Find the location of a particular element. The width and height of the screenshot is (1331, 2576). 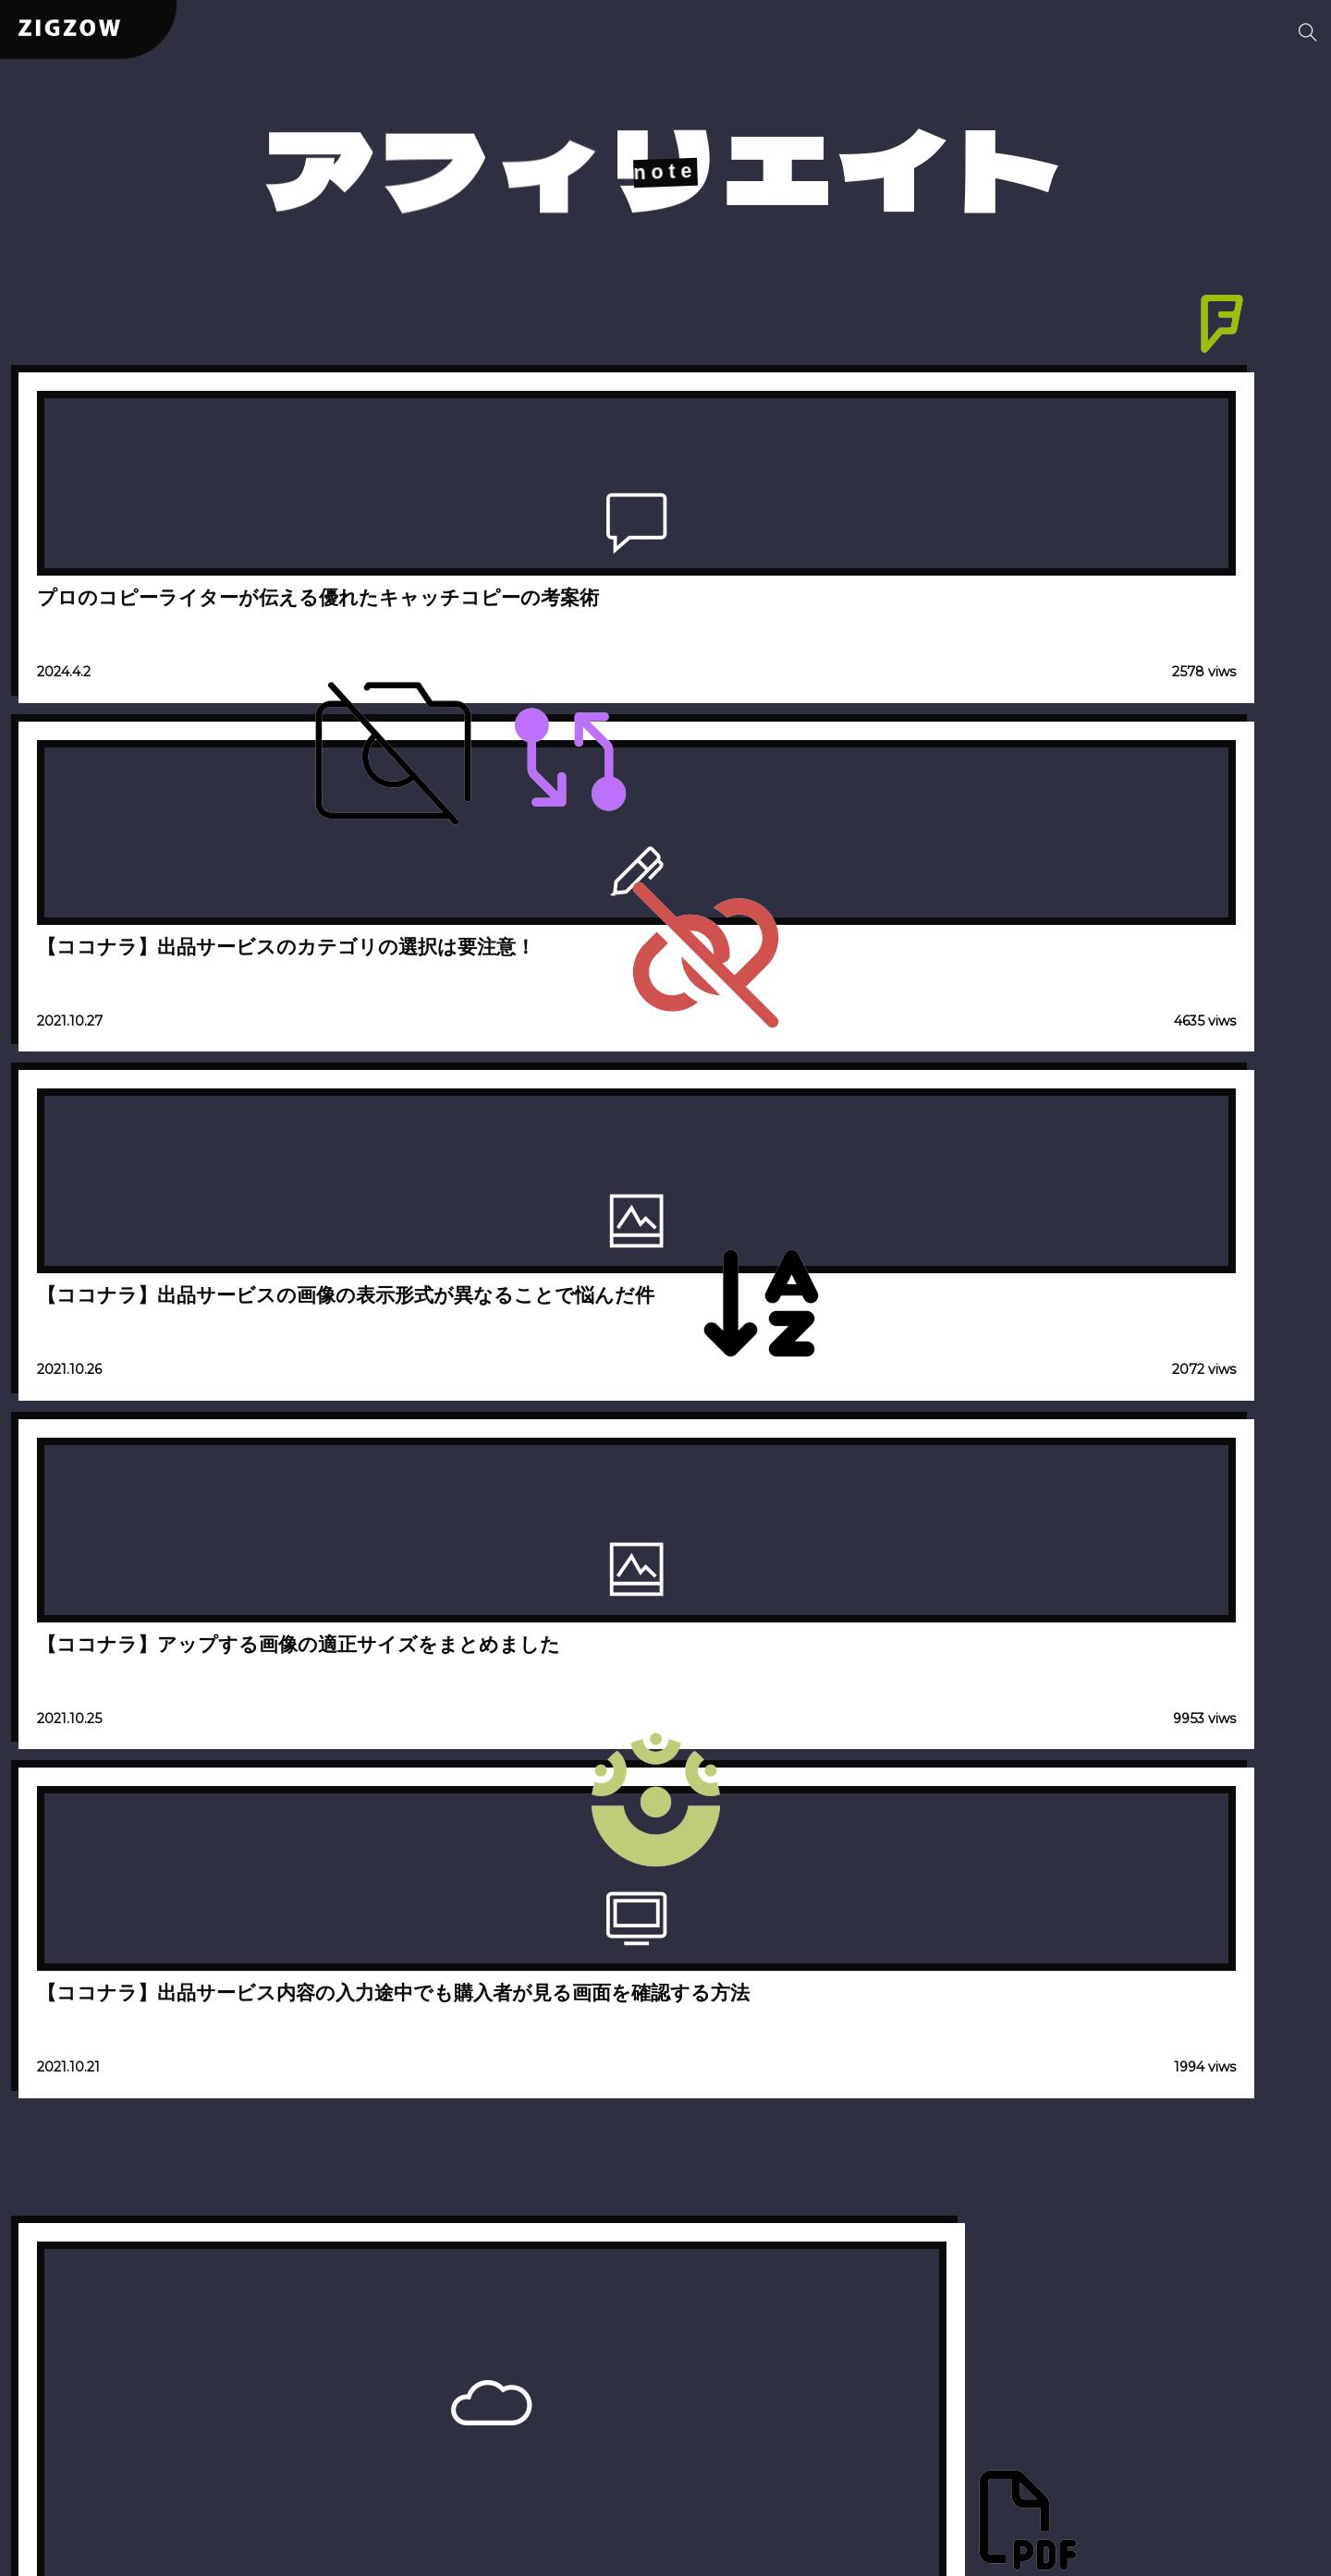

open foursquare app is located at coordinates (1222, 323).